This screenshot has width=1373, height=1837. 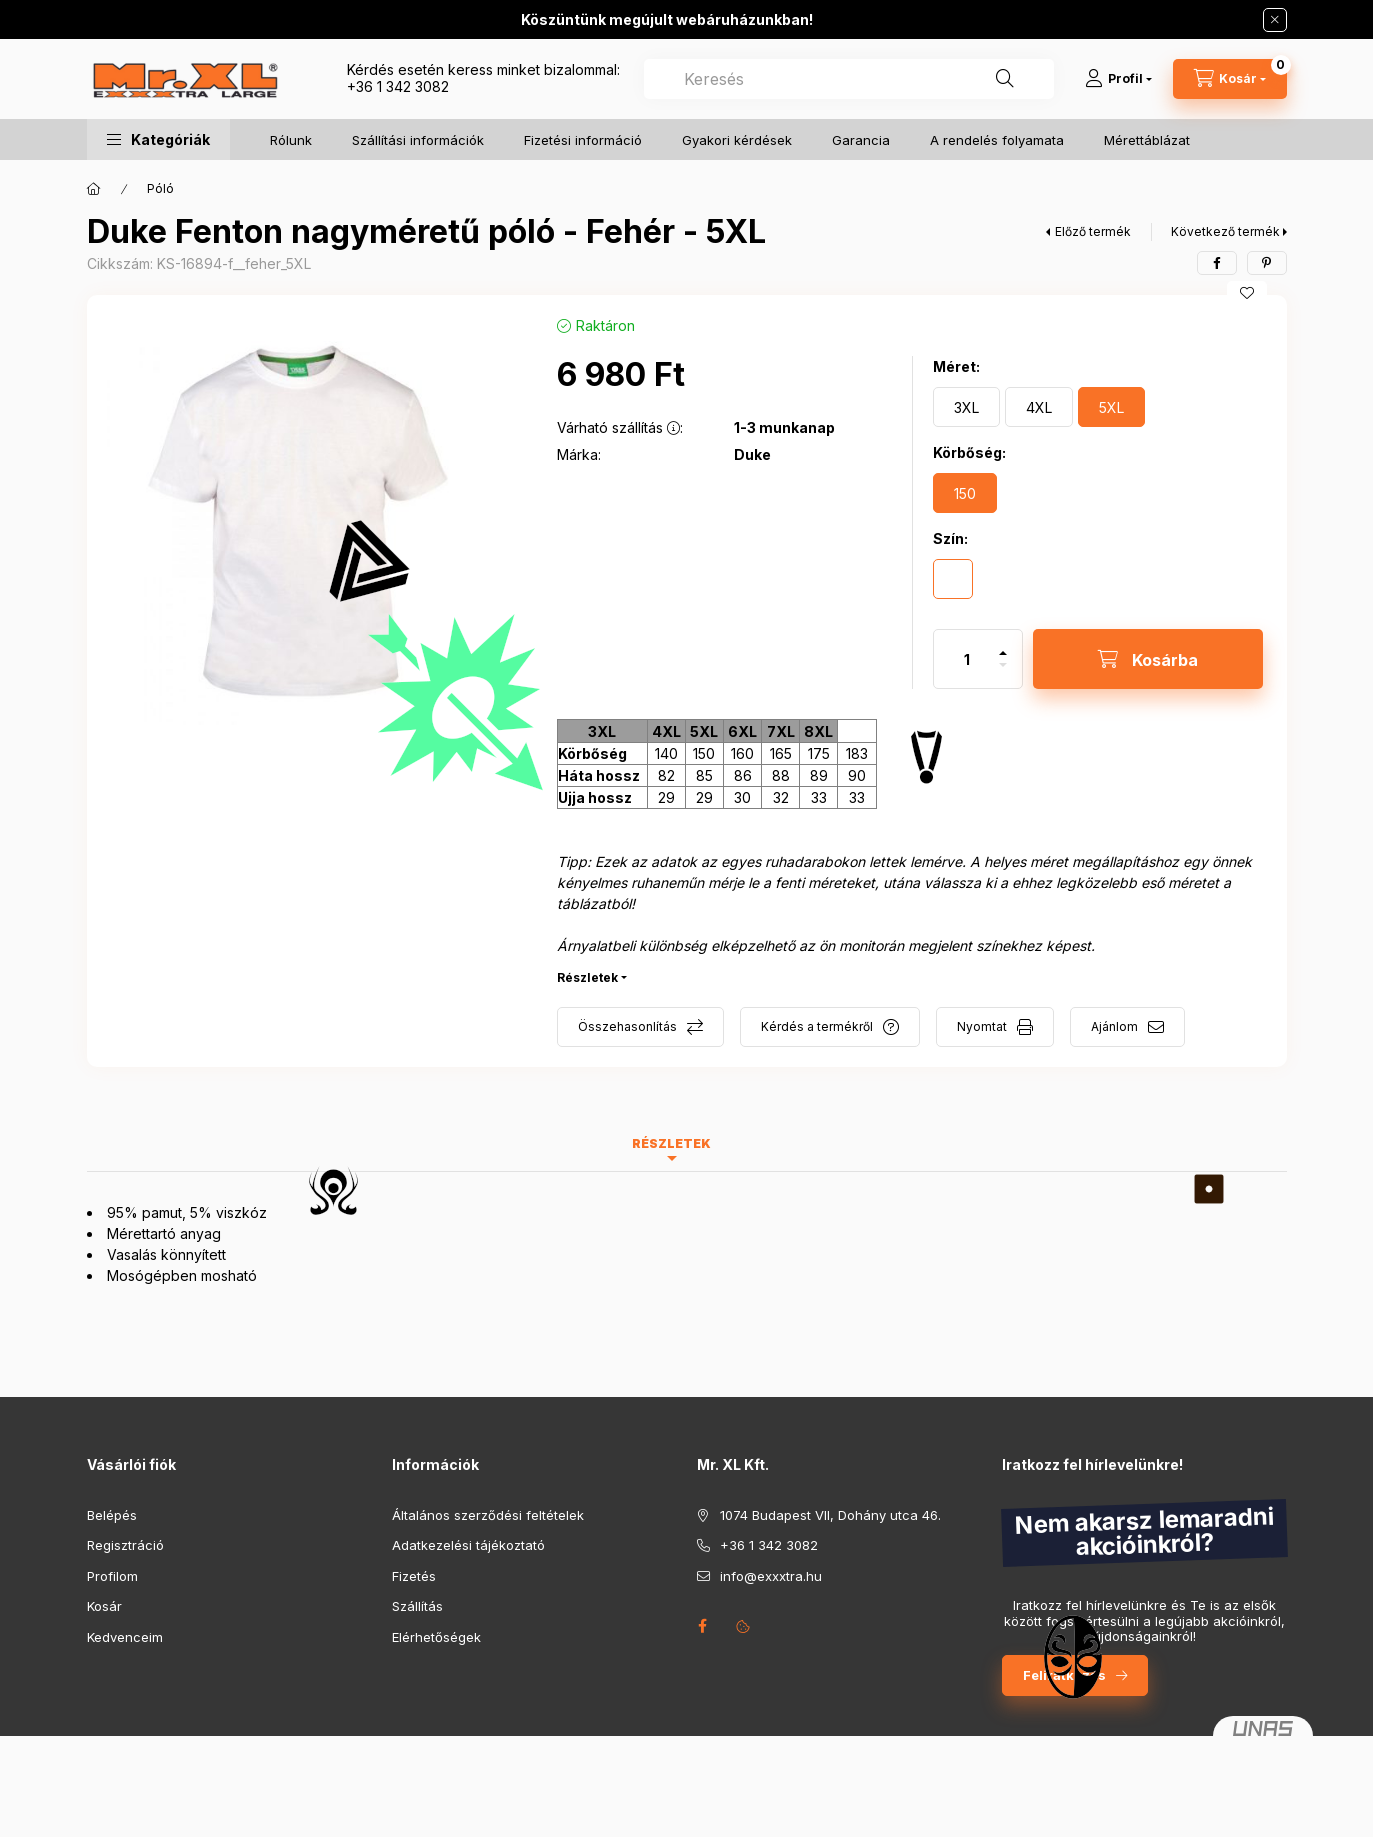 What do you see at coordinates (455, 701) in the screenshot?
I see `search with enhanced or powerful results` at bounding box center [455, 701].